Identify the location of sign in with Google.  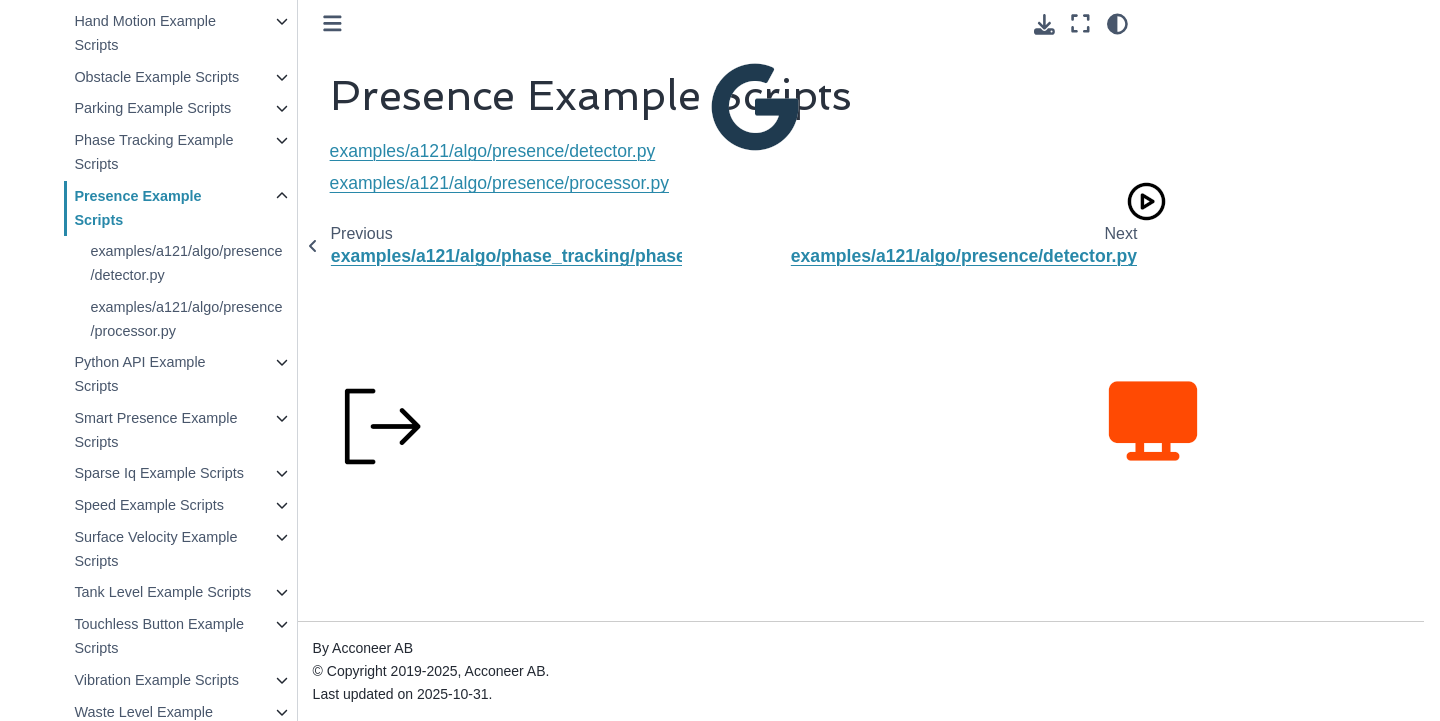
(755, 107).